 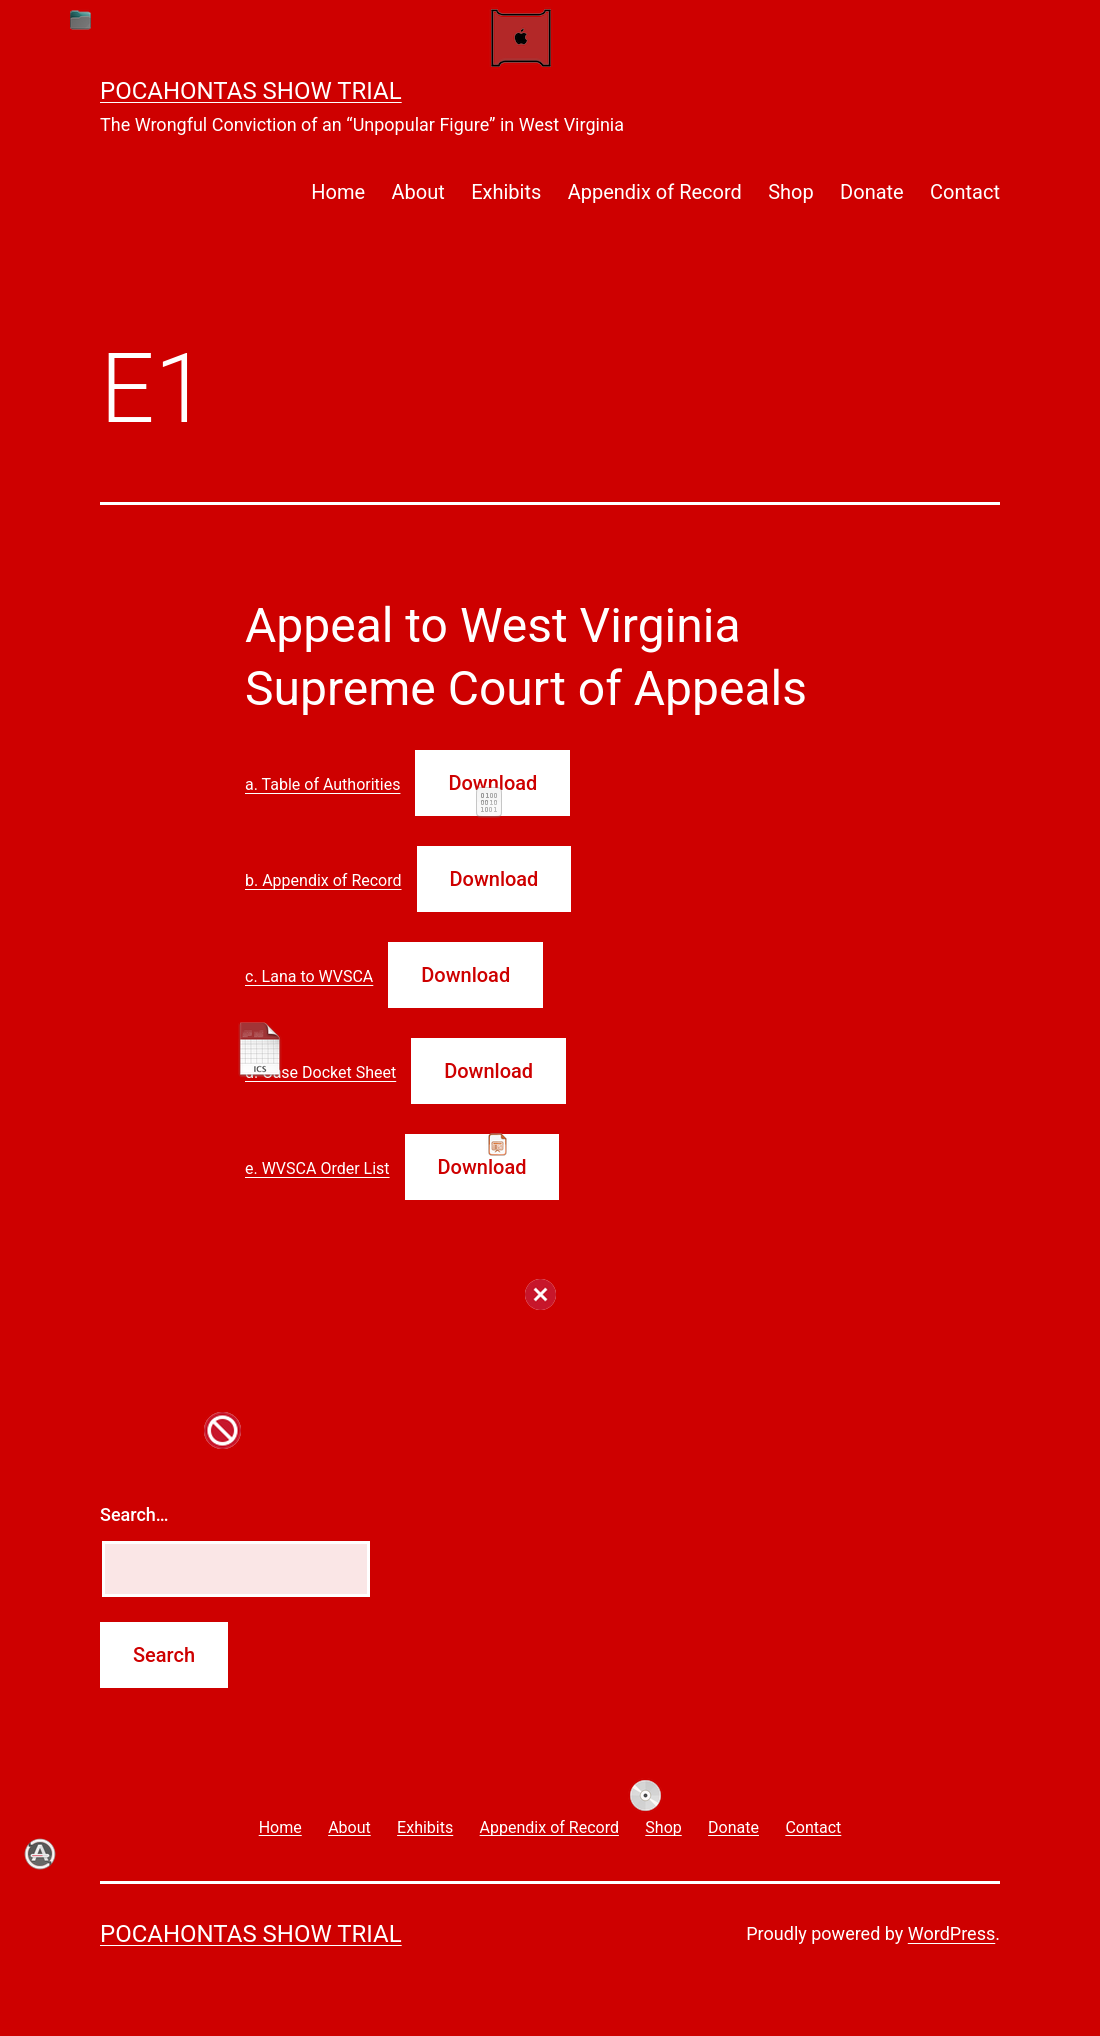 I want to click on open a presentation template file, so click(x=497, y=1144).